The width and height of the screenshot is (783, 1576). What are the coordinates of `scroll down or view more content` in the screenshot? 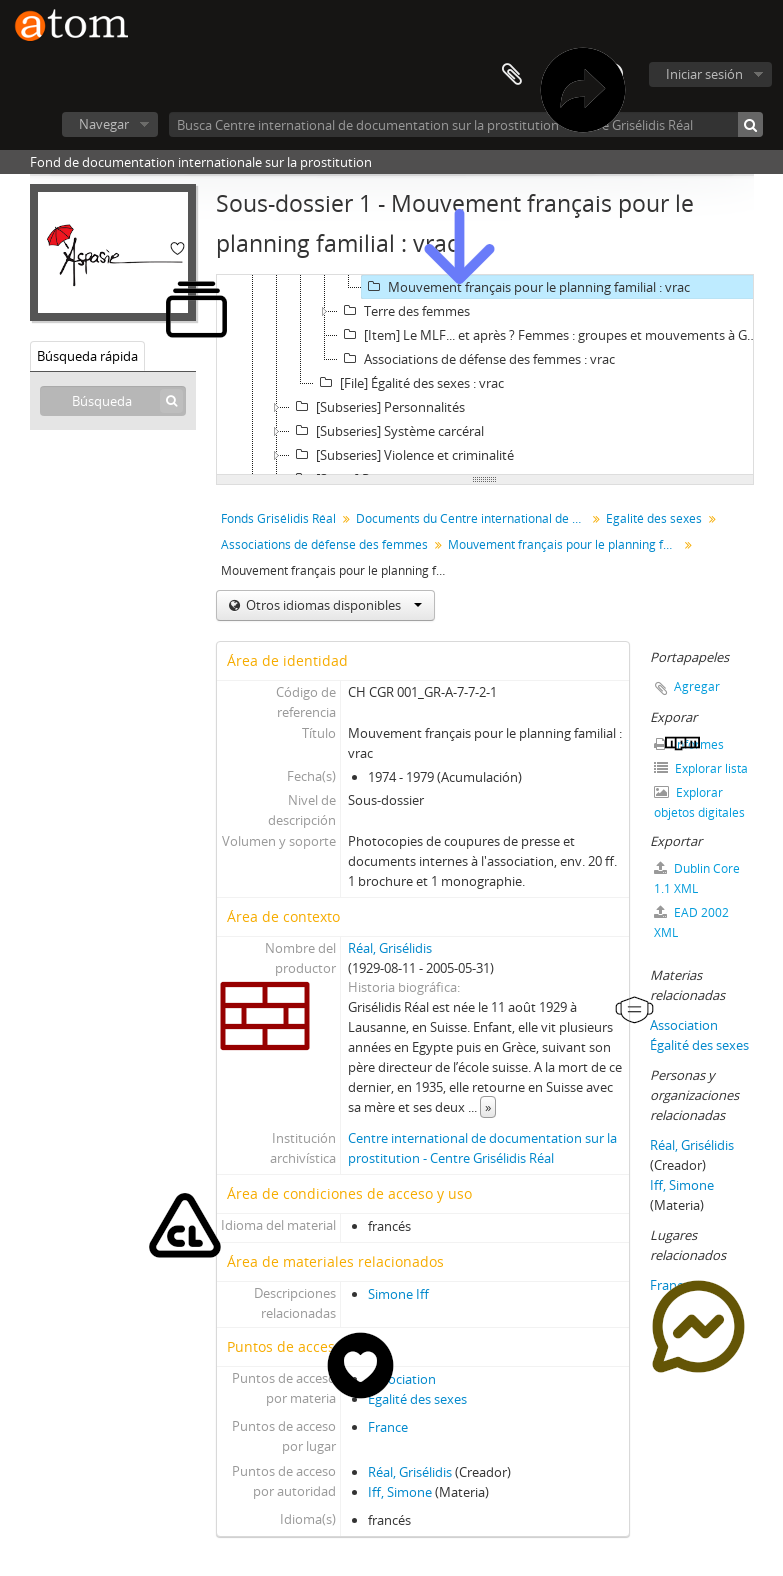 It's located at (459, 246).